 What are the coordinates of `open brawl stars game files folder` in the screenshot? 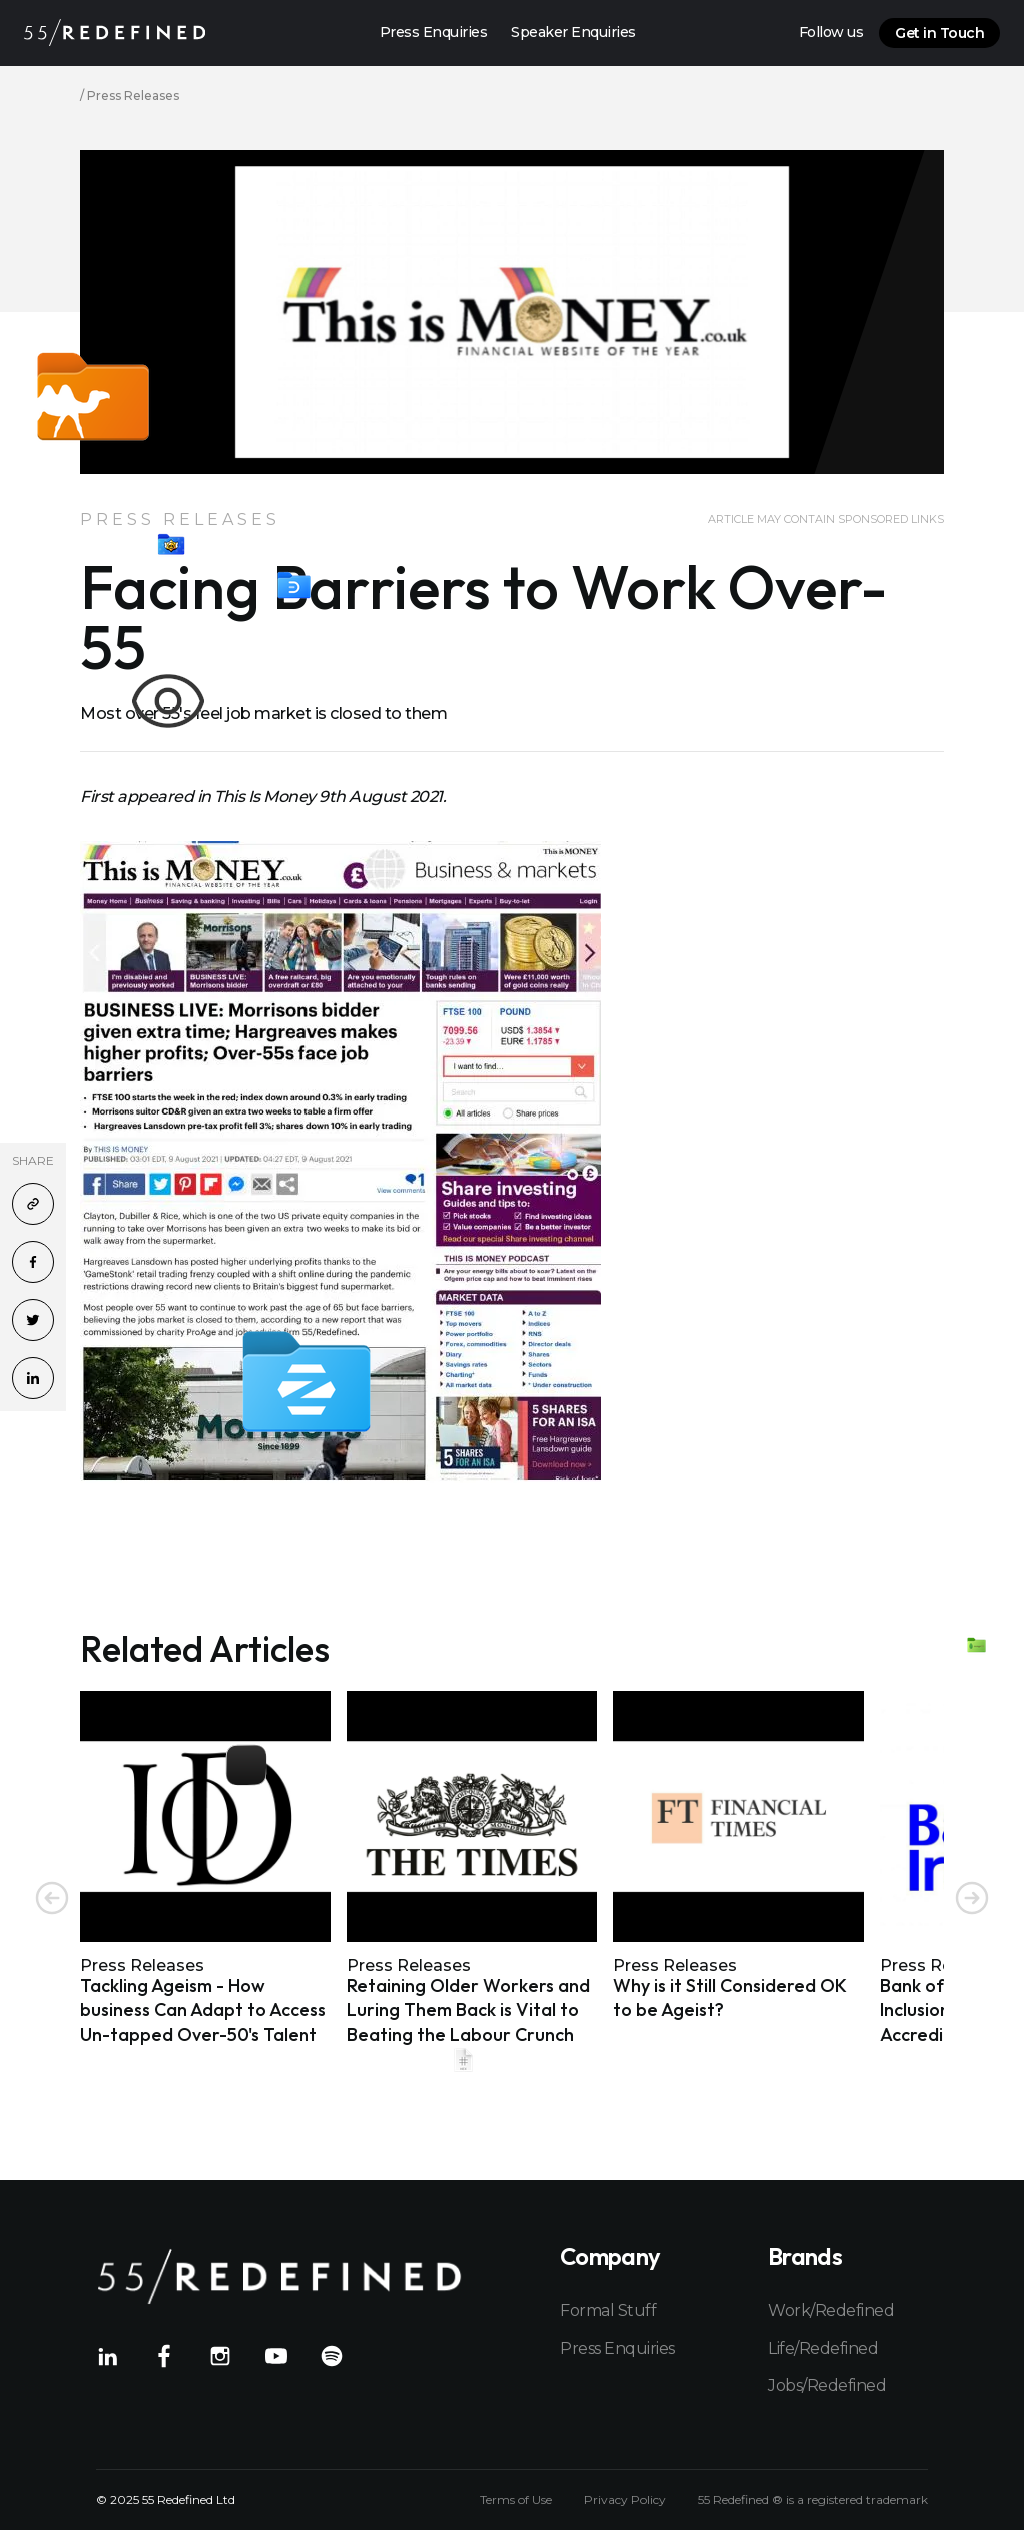 It's located at (171, 545).